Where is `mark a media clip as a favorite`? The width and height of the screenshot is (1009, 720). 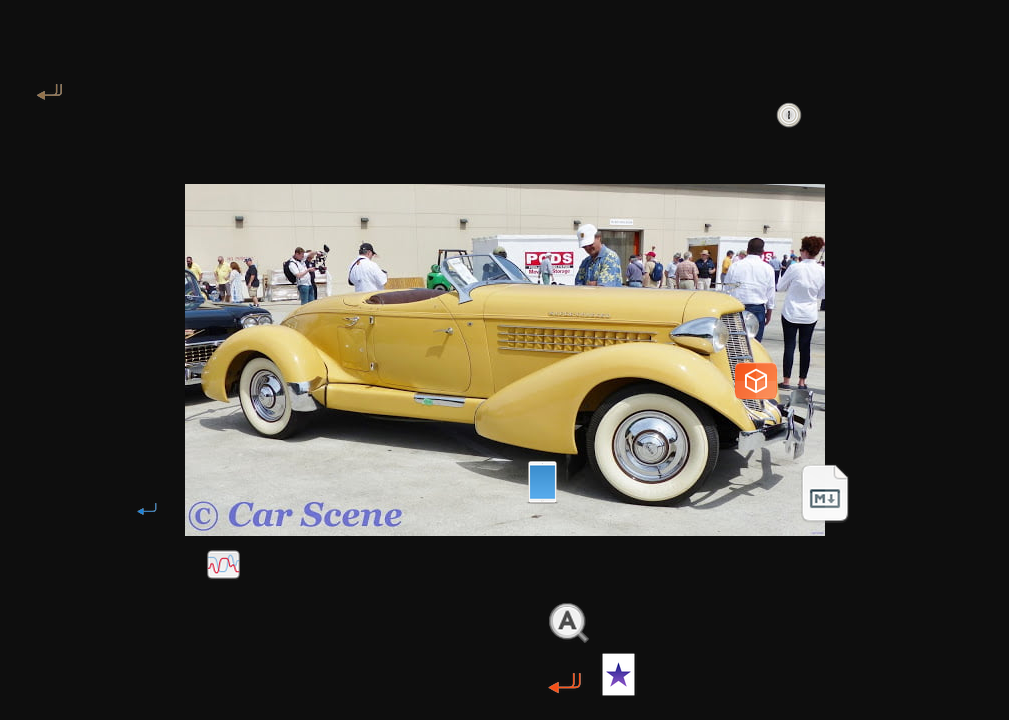
mark a media clip as a favorite is located at coordinates (618, 674).